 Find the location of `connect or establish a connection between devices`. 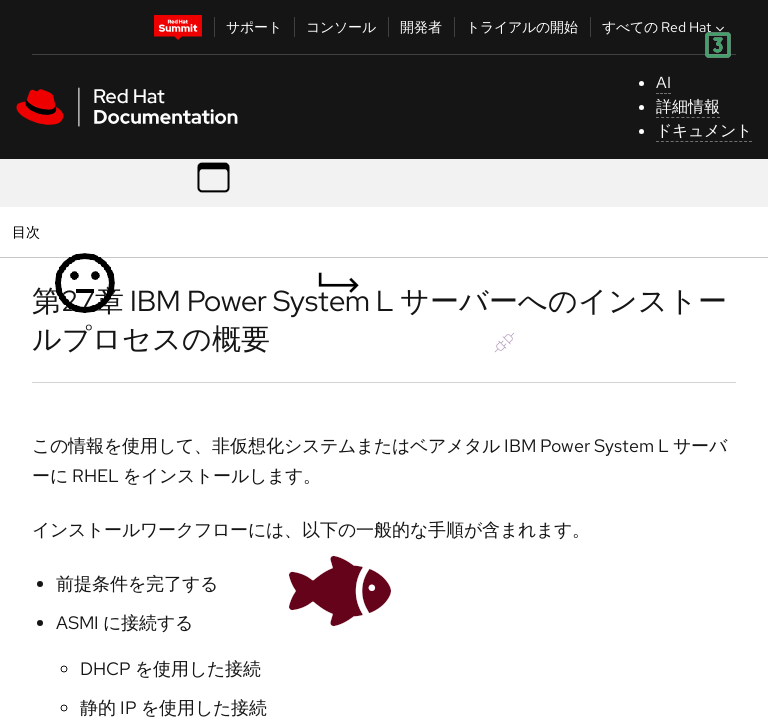

connect or establish a connection between devices is located at coordinates (504, 342).